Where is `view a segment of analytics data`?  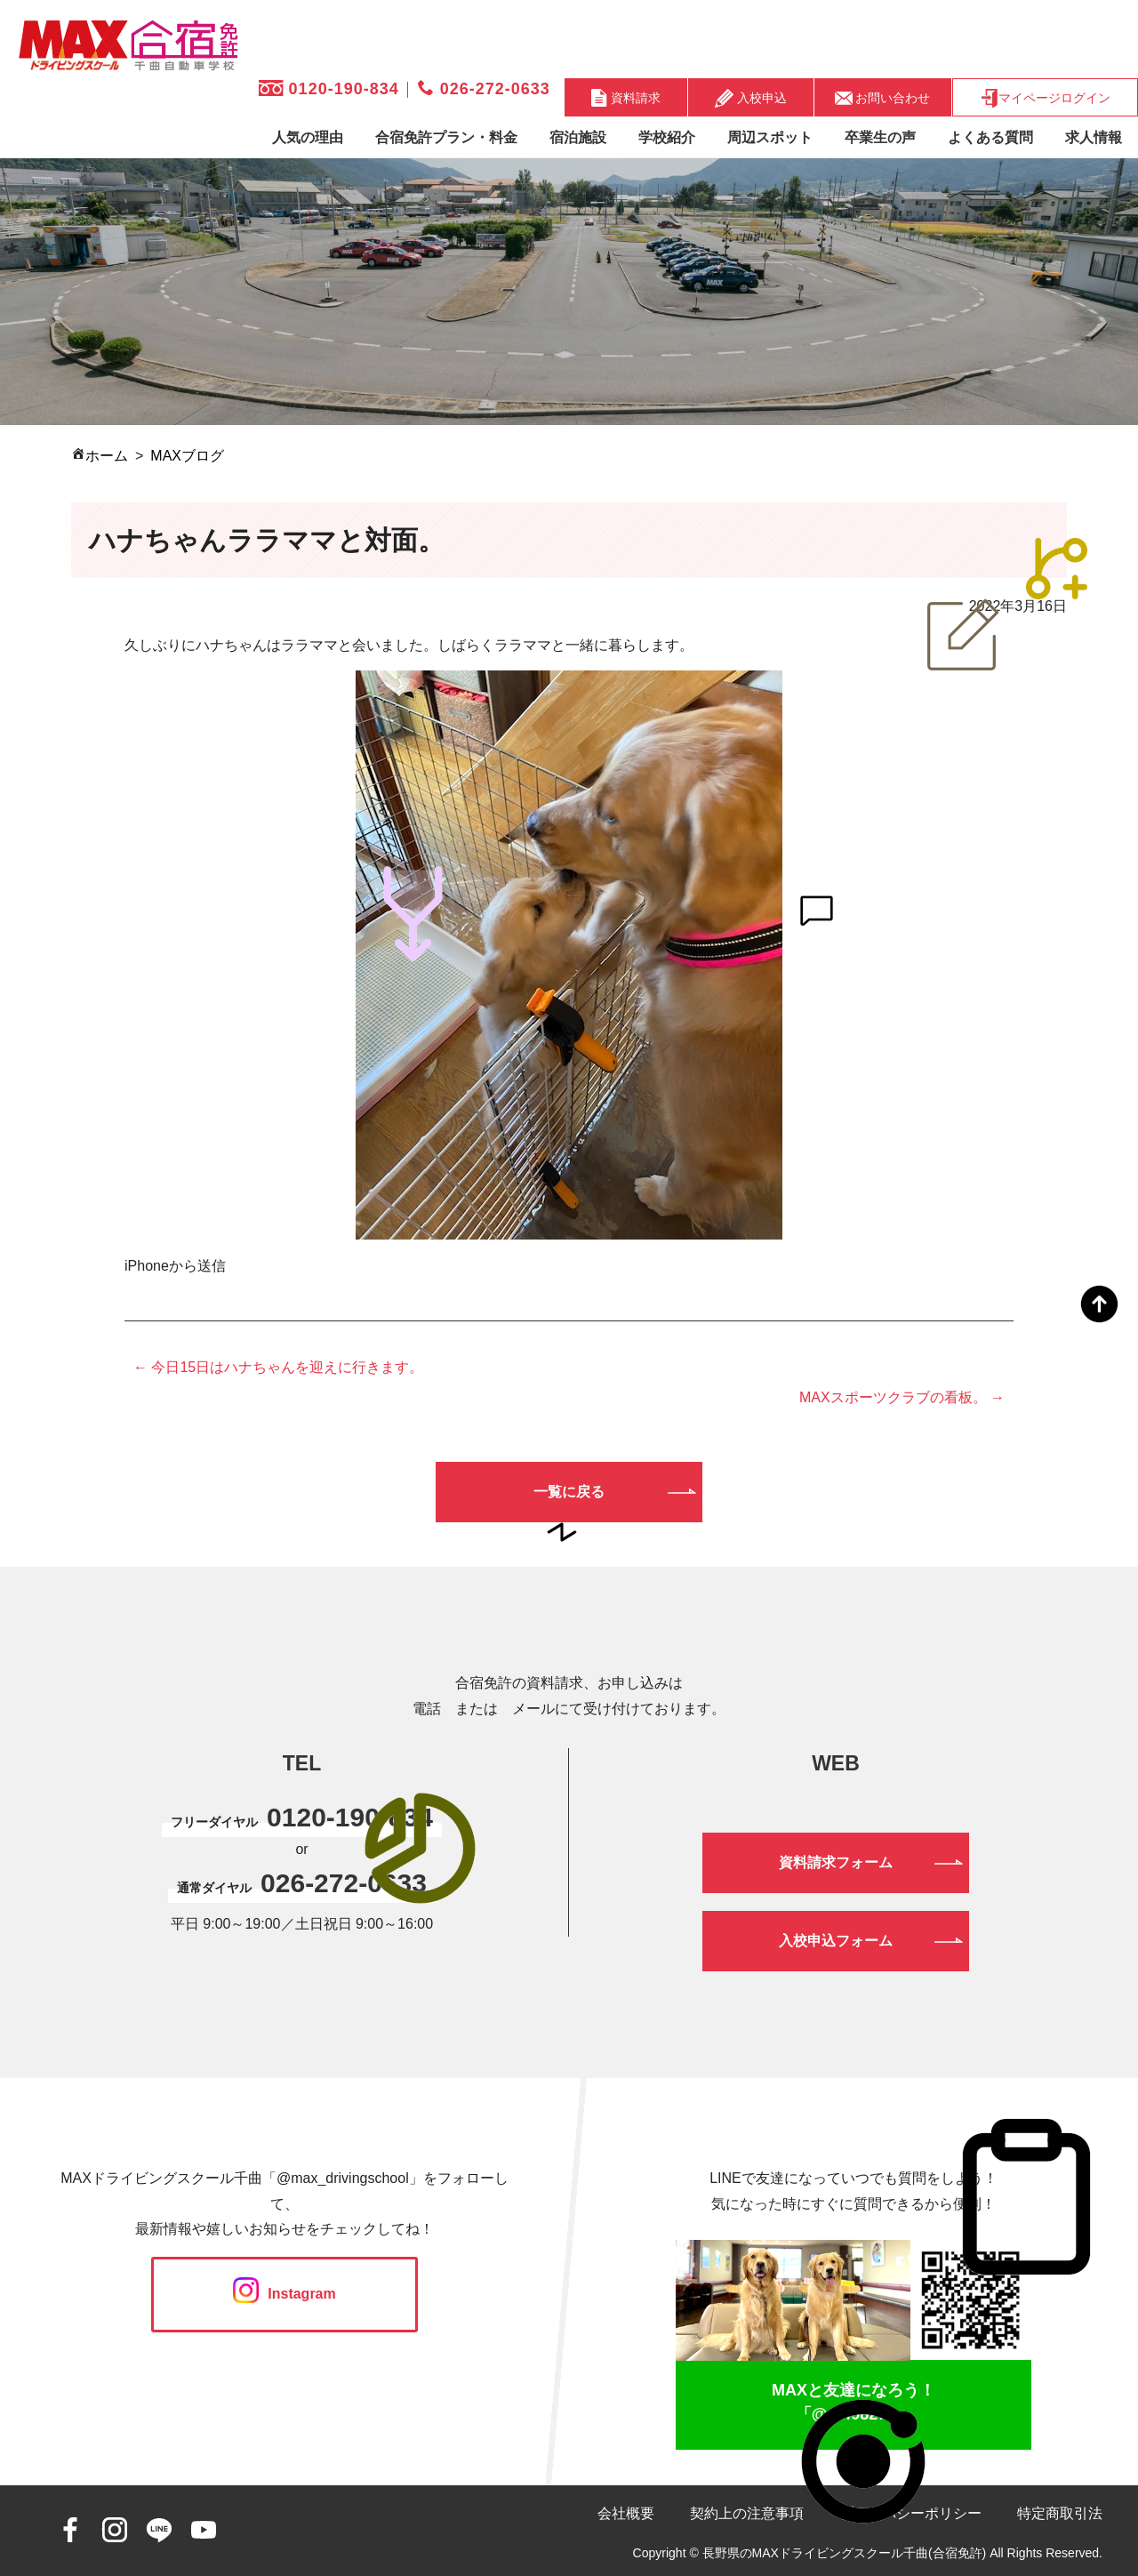
view a segment of analytics data is located at coordinates (420, 1848).